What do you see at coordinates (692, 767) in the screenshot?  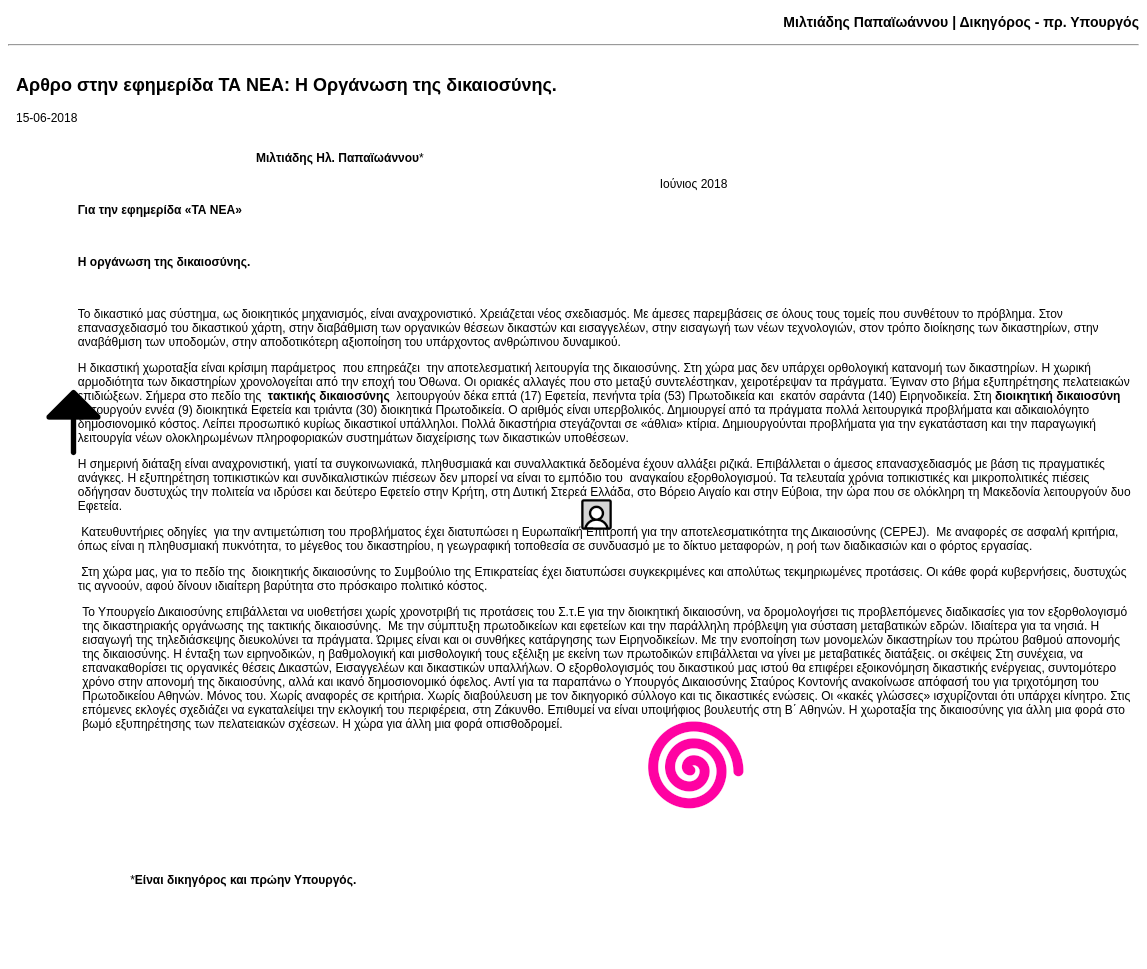 I see `indicates loading or processing in progress` at bounding box center [692, 767].